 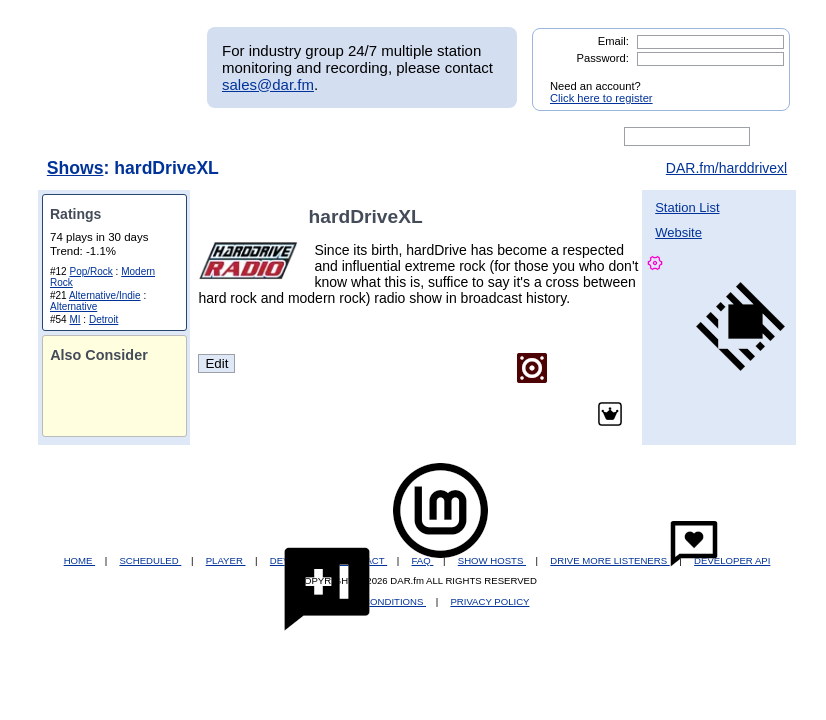 I want to click on add a follow-up message to a conversation, so click(x=327, y=586).